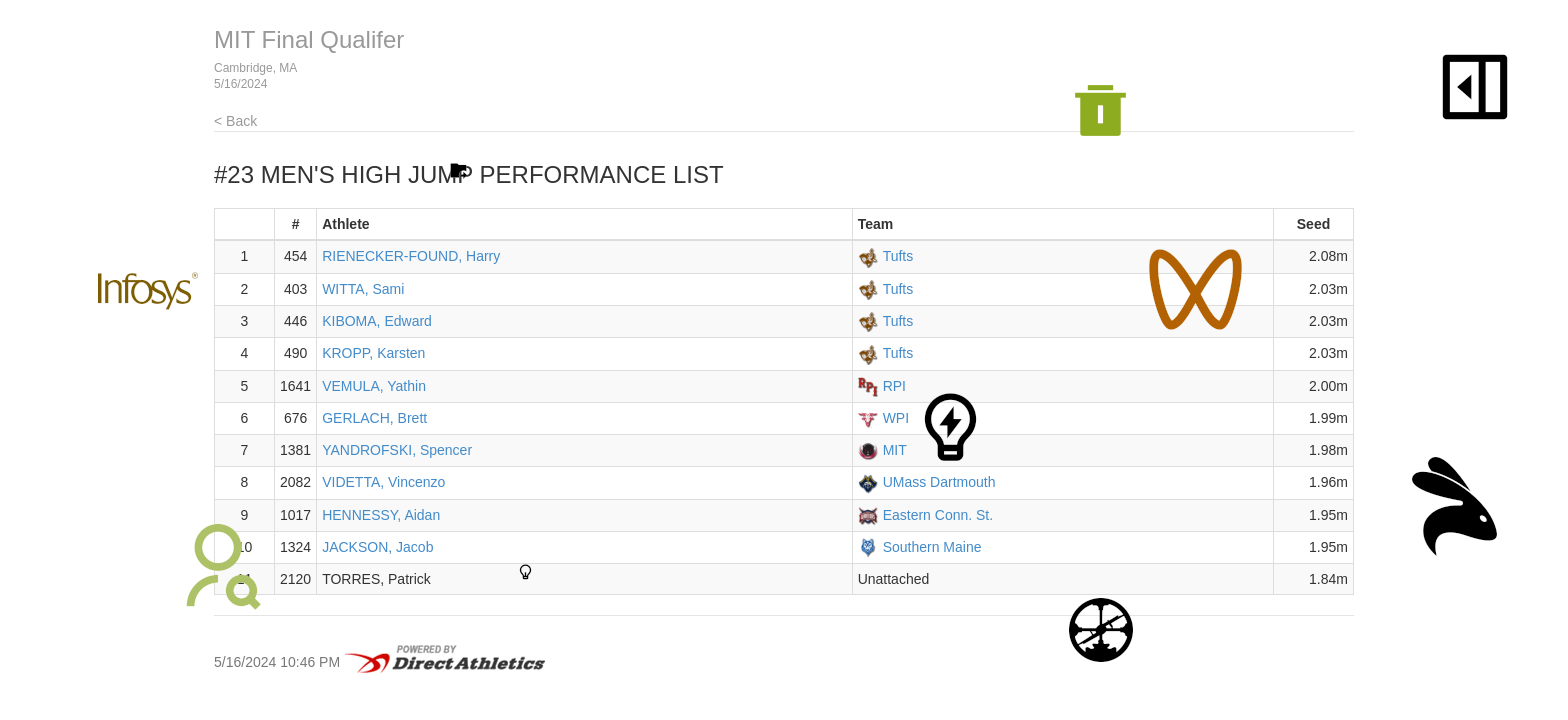  What do you see at coordinates (950, 425) in the screenshot?
I see `indicates a new idea or inspiration` at bounding box center [950, 425].